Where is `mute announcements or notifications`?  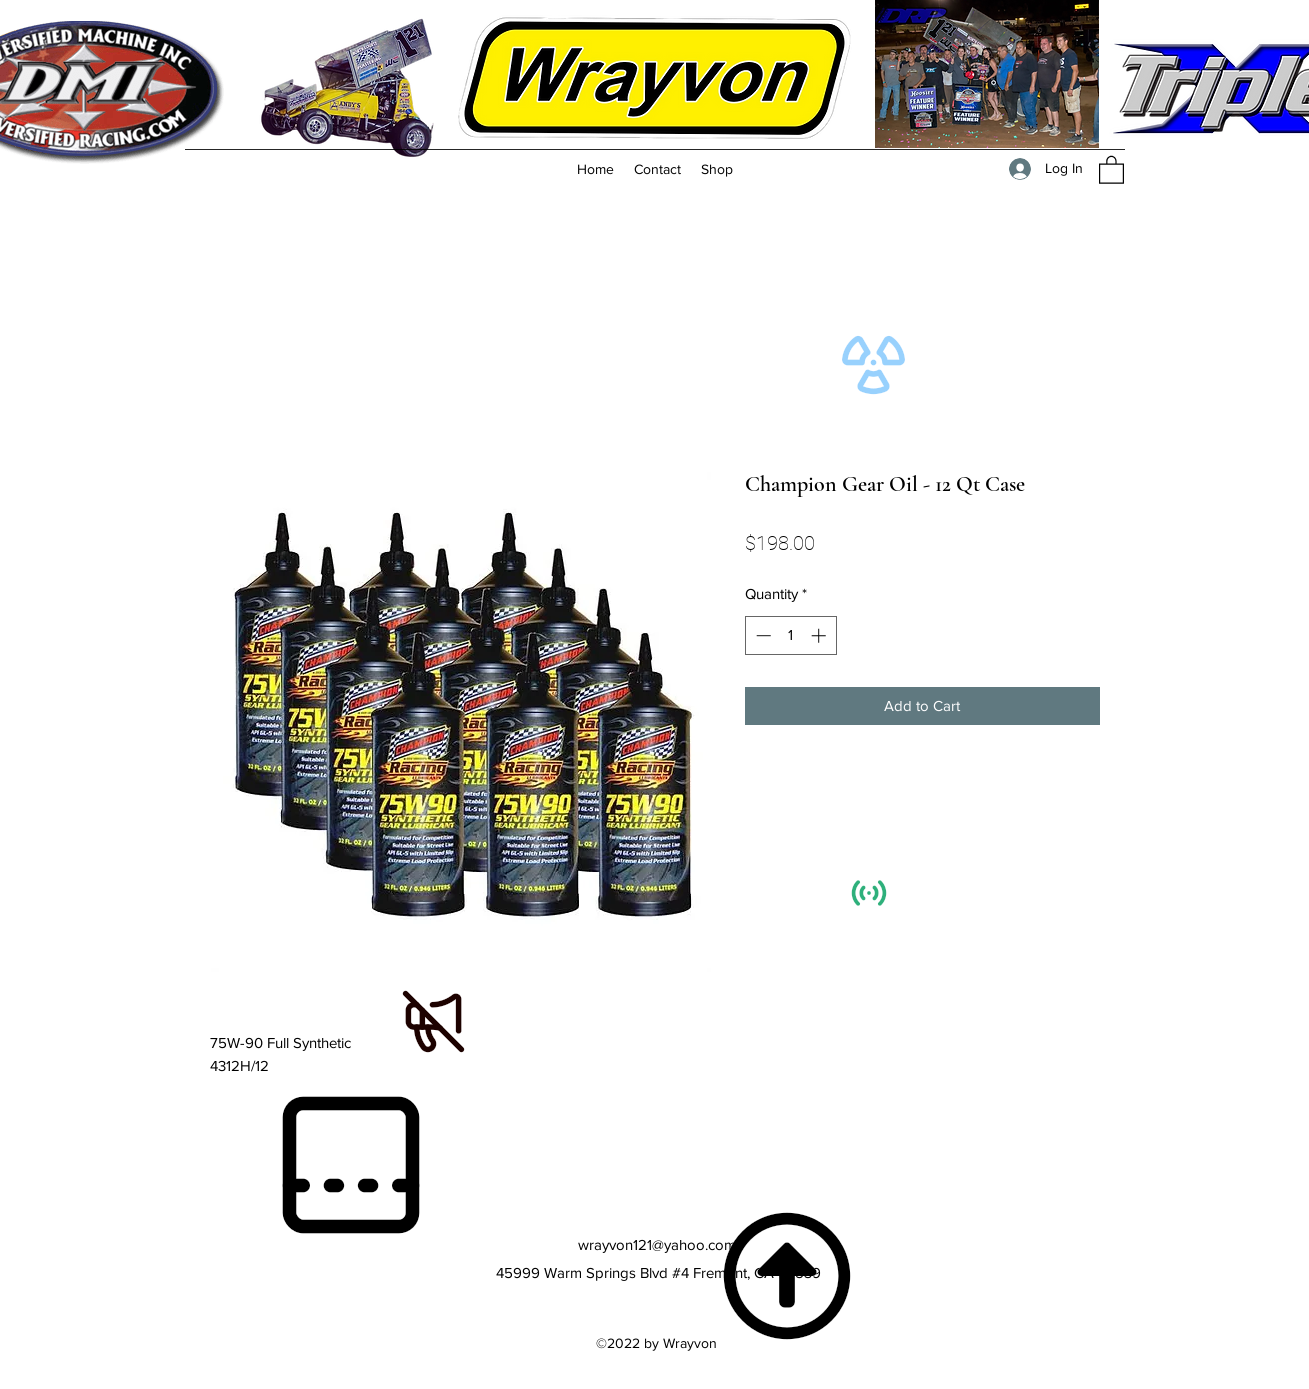 mute announcements or notifications is located at coordinates (433, 1021).